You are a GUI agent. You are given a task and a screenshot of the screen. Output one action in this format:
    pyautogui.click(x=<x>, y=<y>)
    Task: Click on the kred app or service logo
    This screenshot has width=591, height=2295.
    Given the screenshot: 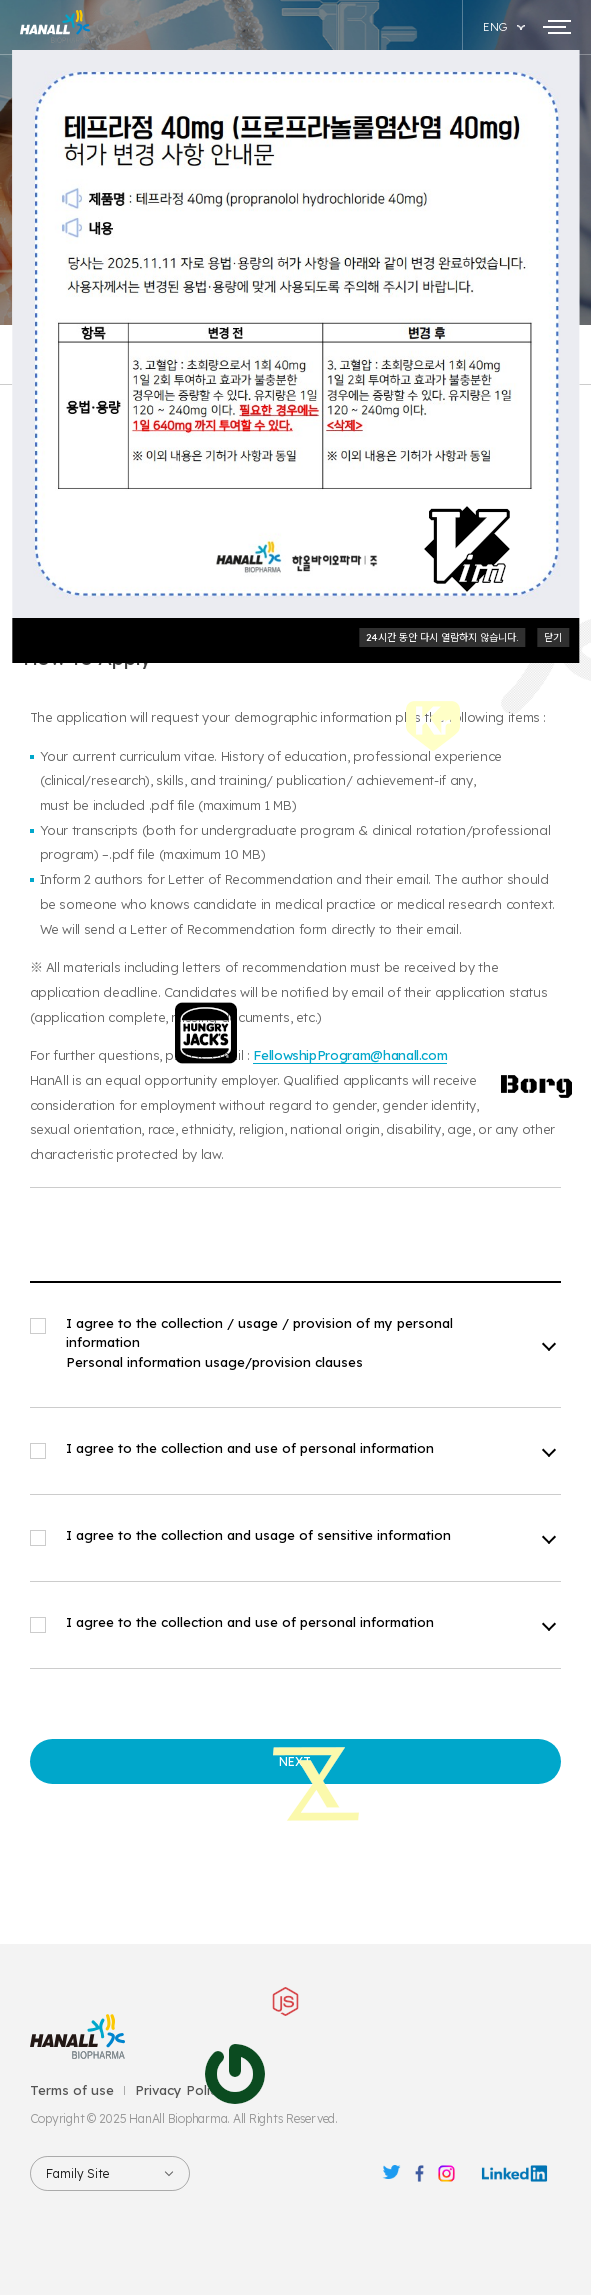 What is the action you would take?
    pyautogui.click(x=433, y=726)
    